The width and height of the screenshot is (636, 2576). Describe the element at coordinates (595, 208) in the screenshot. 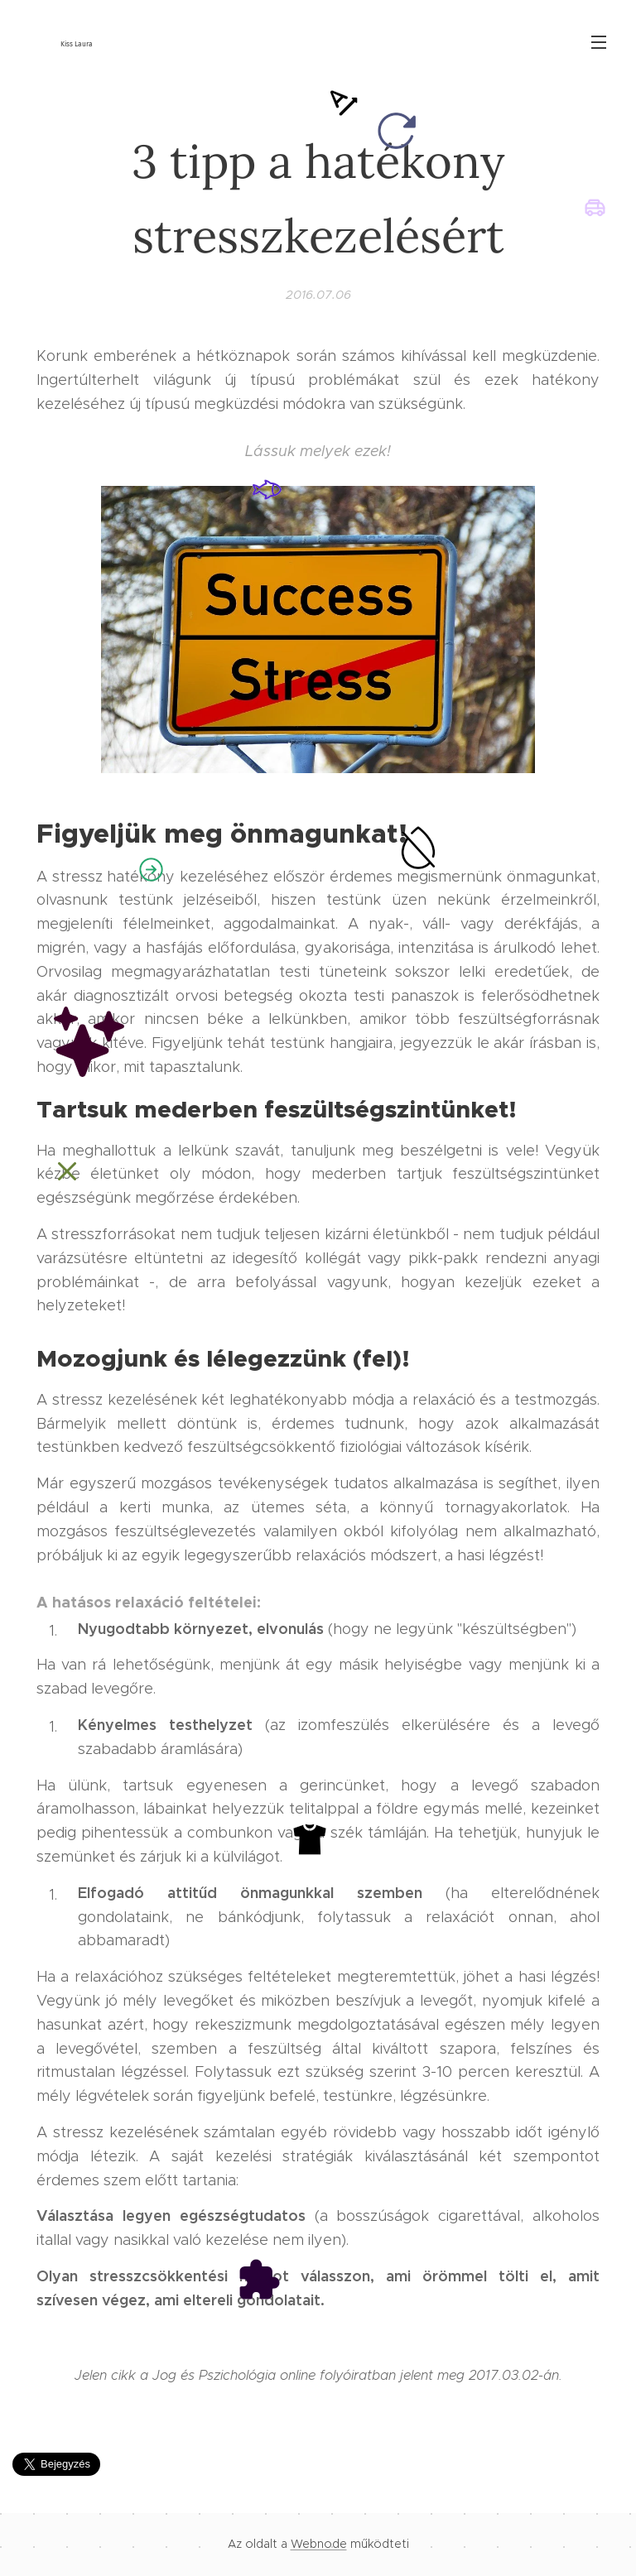

I see `browse RV or camper van rentals` at that location.